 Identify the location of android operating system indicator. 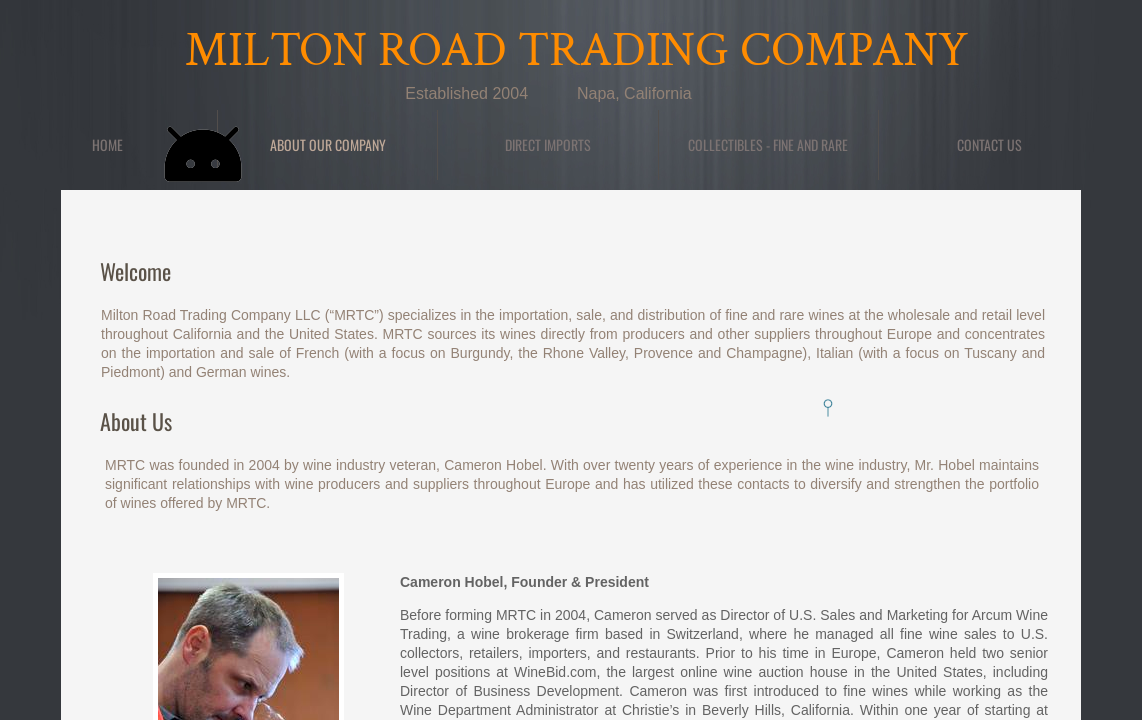
(203, 157).